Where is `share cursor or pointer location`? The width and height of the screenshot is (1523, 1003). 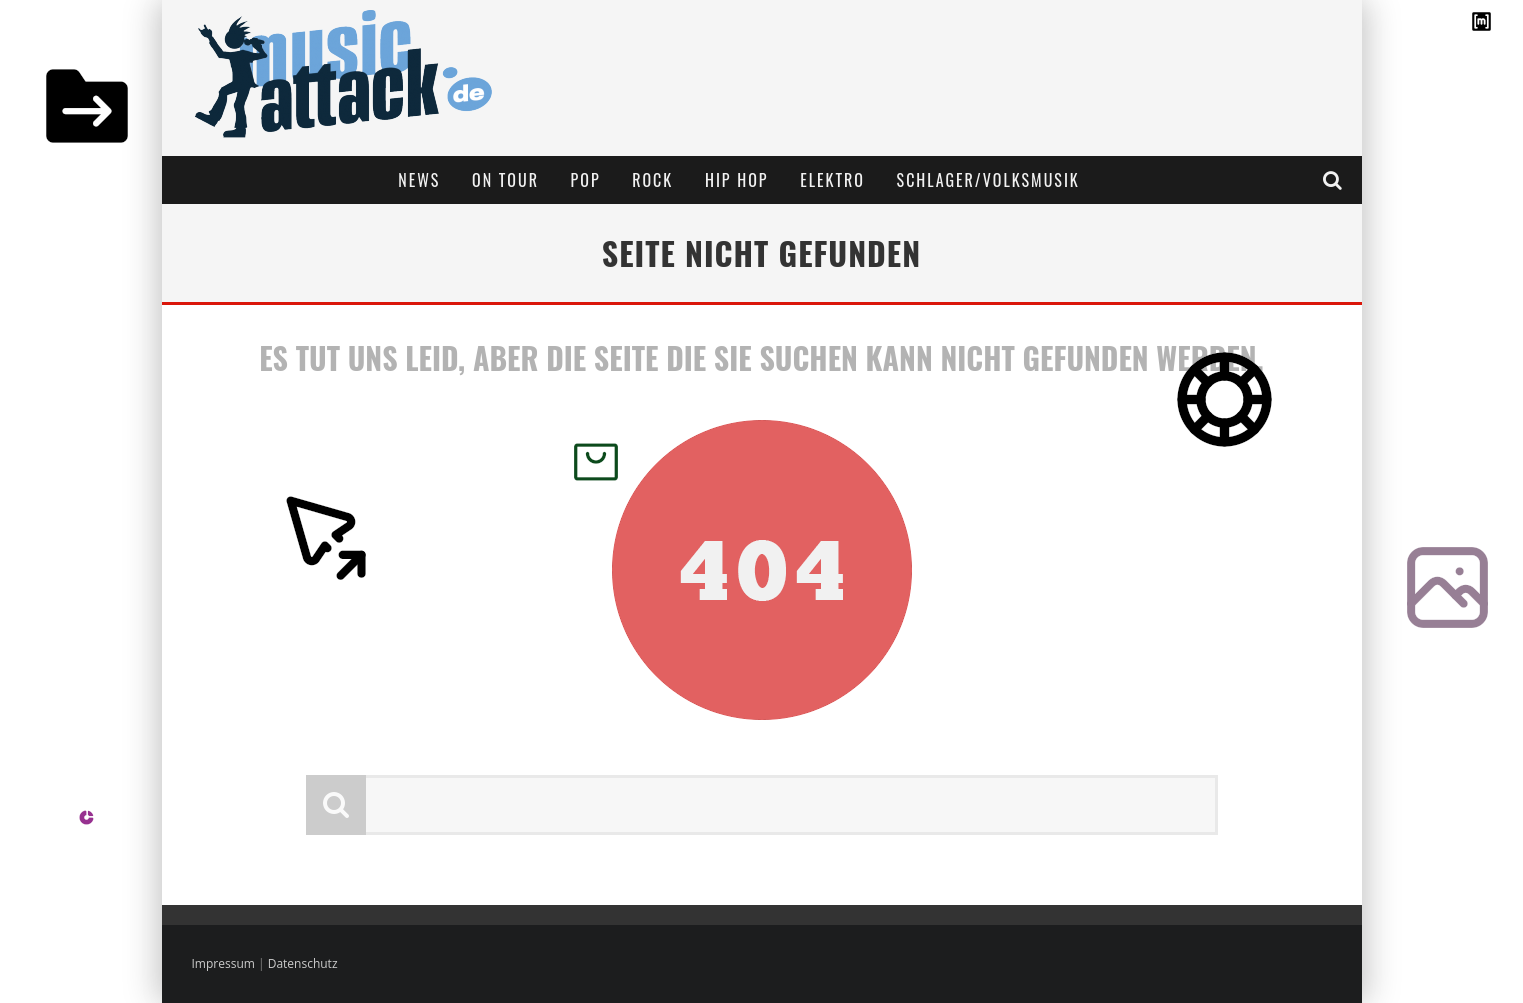 share cursor or pointer location is located at coordinates (324, 534).